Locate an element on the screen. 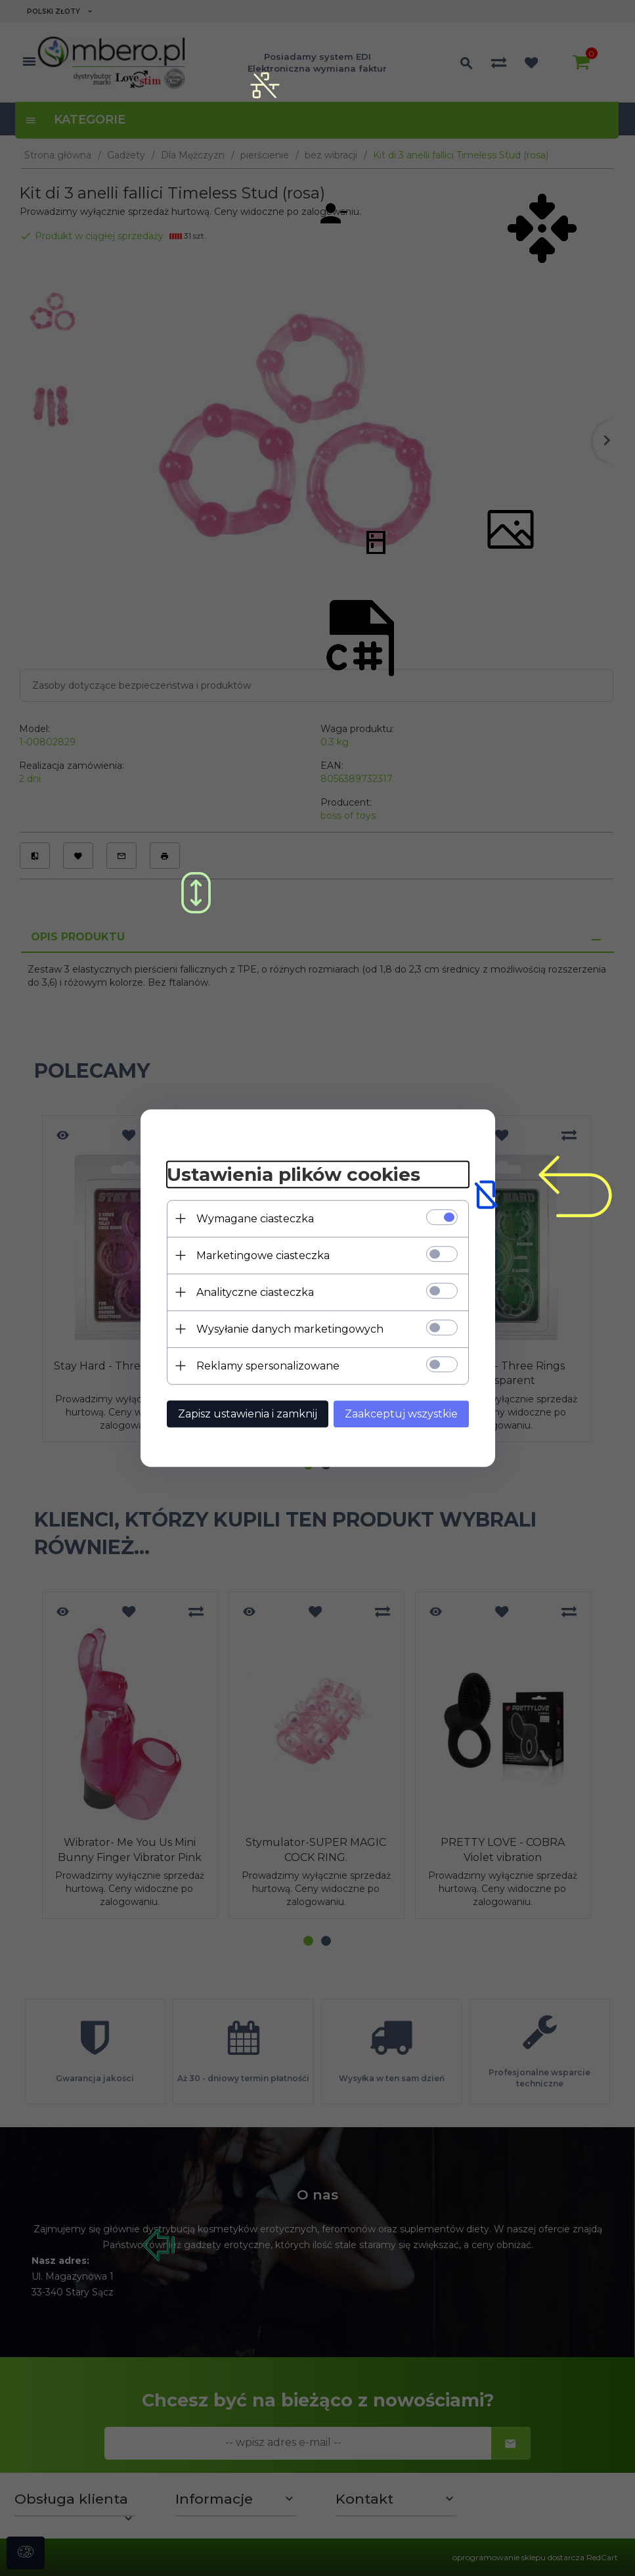 This screenshot has height=2576, width=635. remove a contact or user from your list is located at coordinates (333, 213).